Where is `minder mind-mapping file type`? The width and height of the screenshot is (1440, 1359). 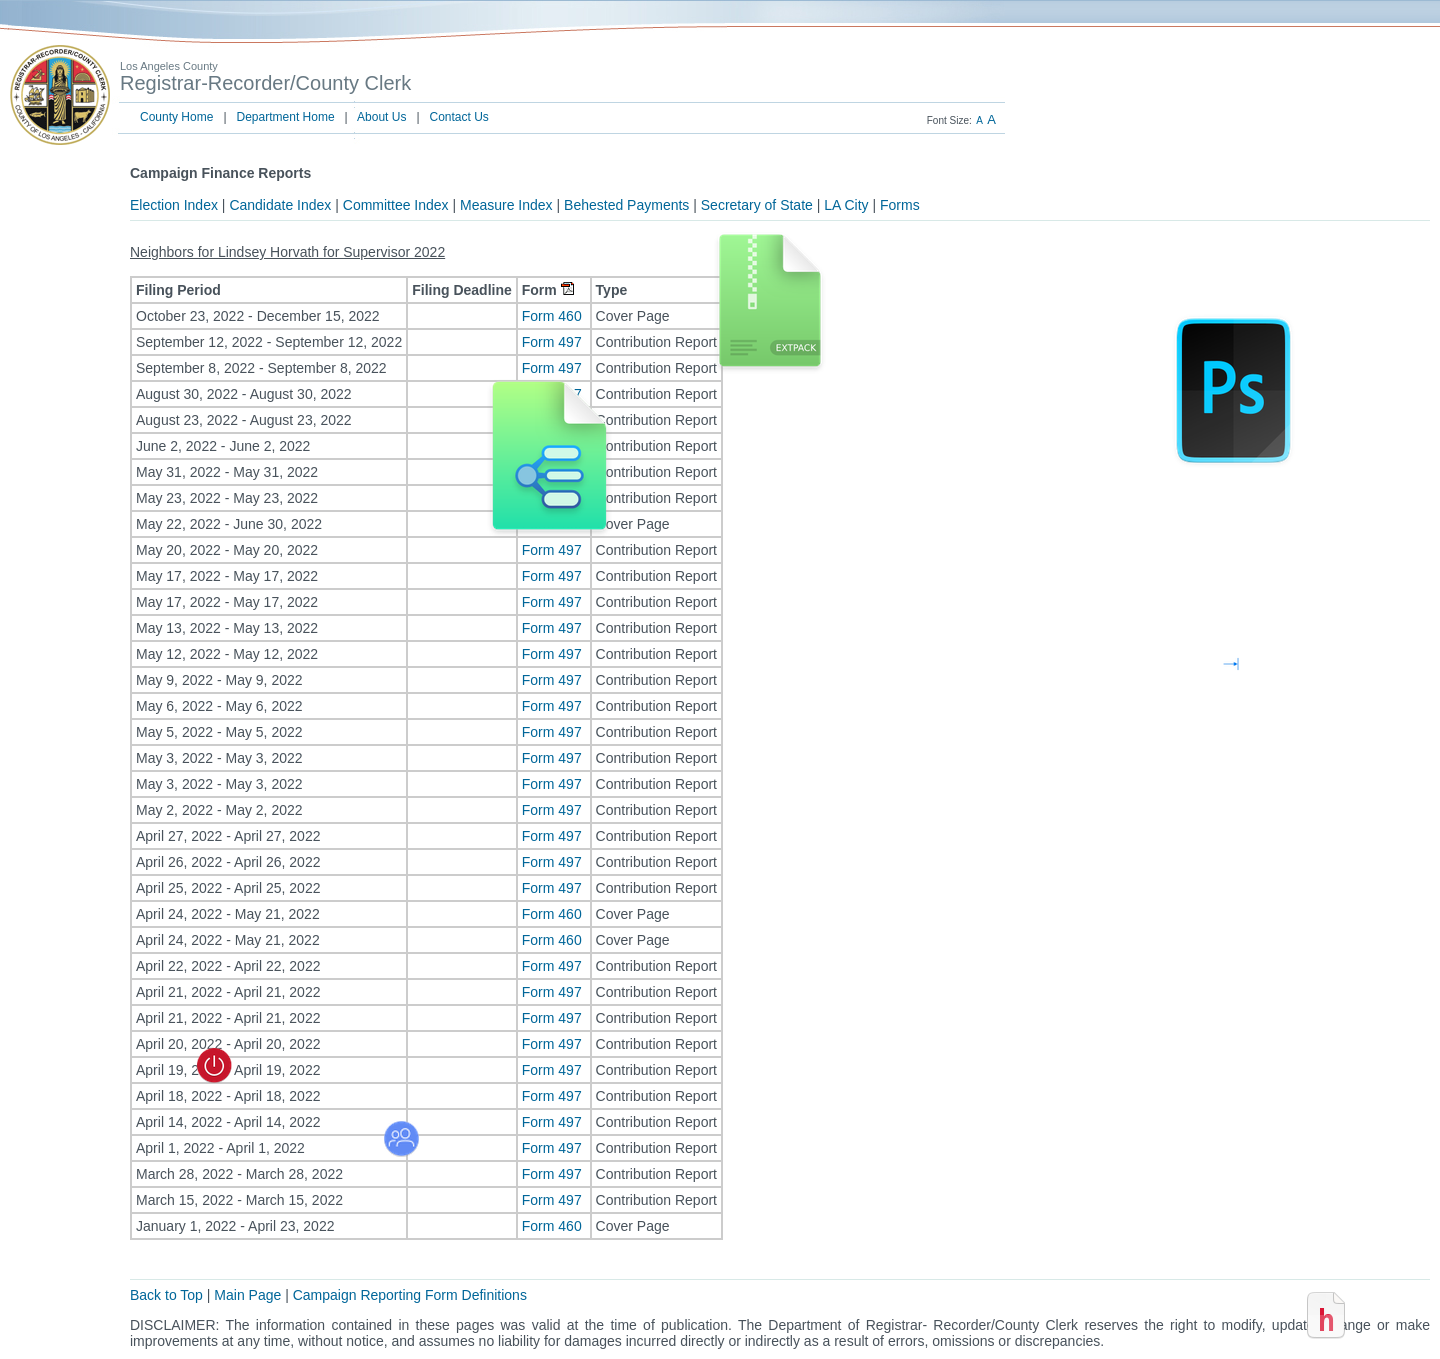 minder mind-mapping file type is located at coordinates (549, 458).